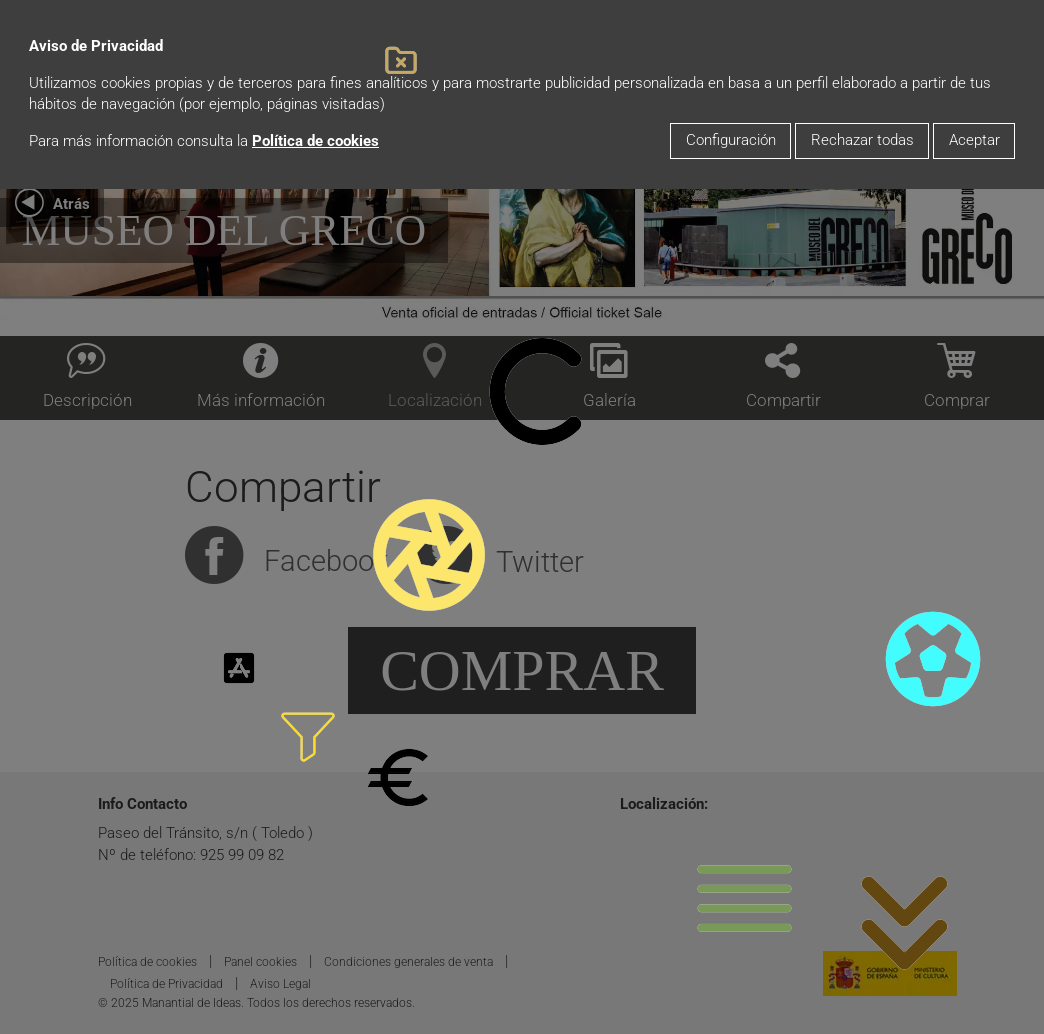 This screenshot has width=1044, height=1034. What do you see at coordinates (399, 777) in the screenshot?
I see `view or manage euro currency settings` at bounding box center [399, 777].